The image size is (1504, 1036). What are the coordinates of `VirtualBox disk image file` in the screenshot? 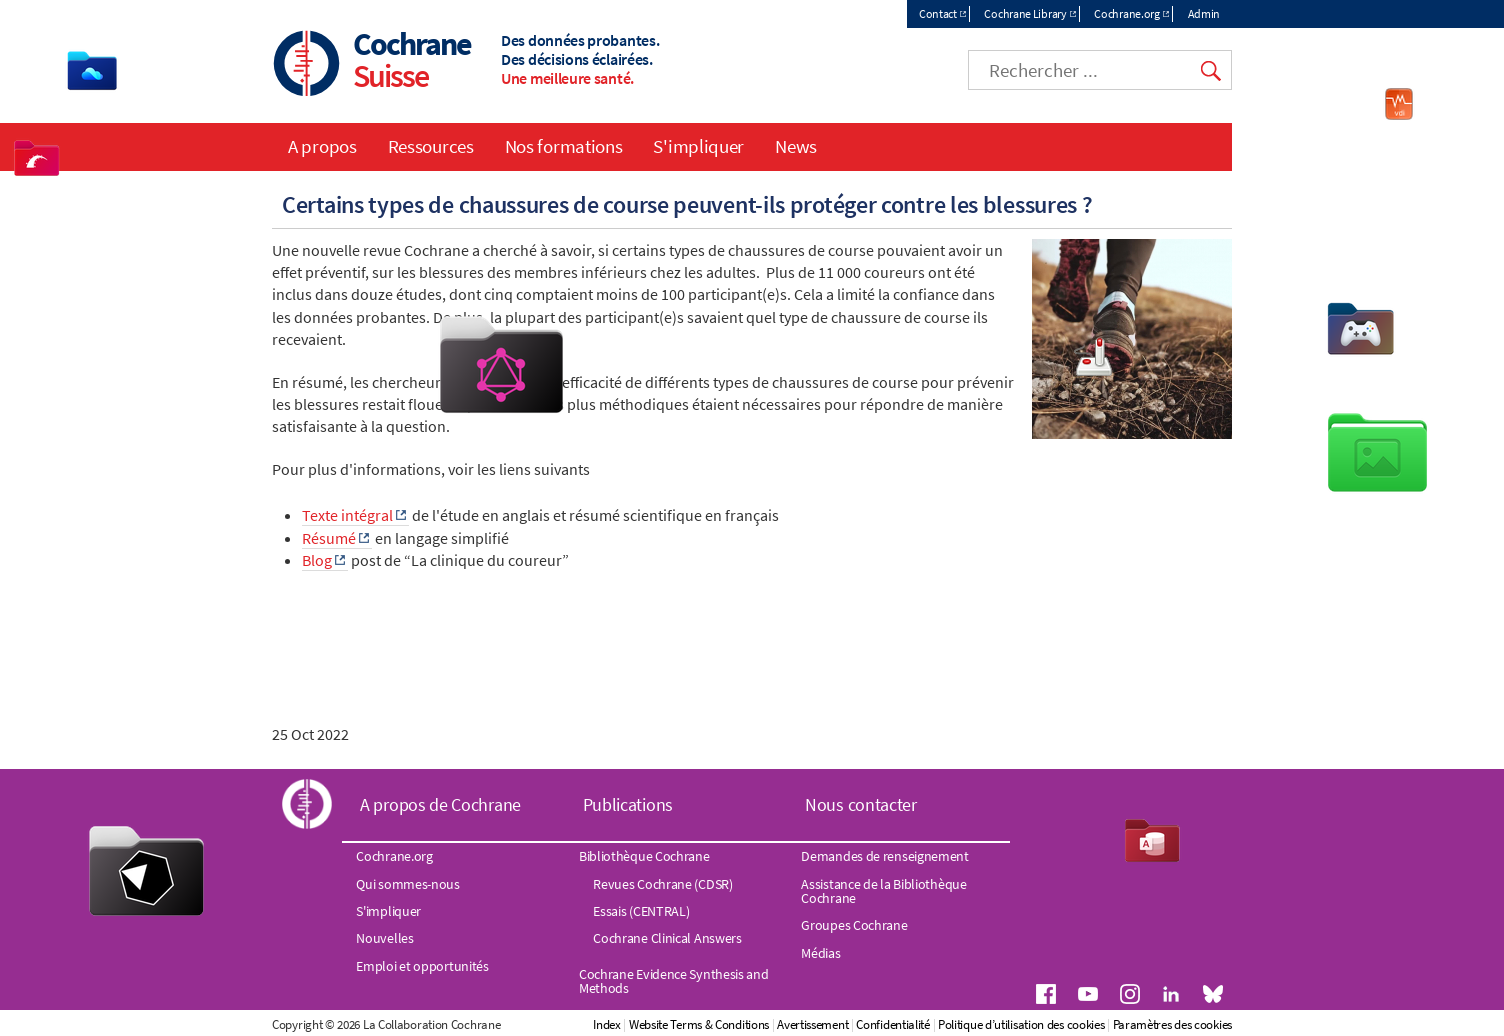 It's located at (1399, 104).